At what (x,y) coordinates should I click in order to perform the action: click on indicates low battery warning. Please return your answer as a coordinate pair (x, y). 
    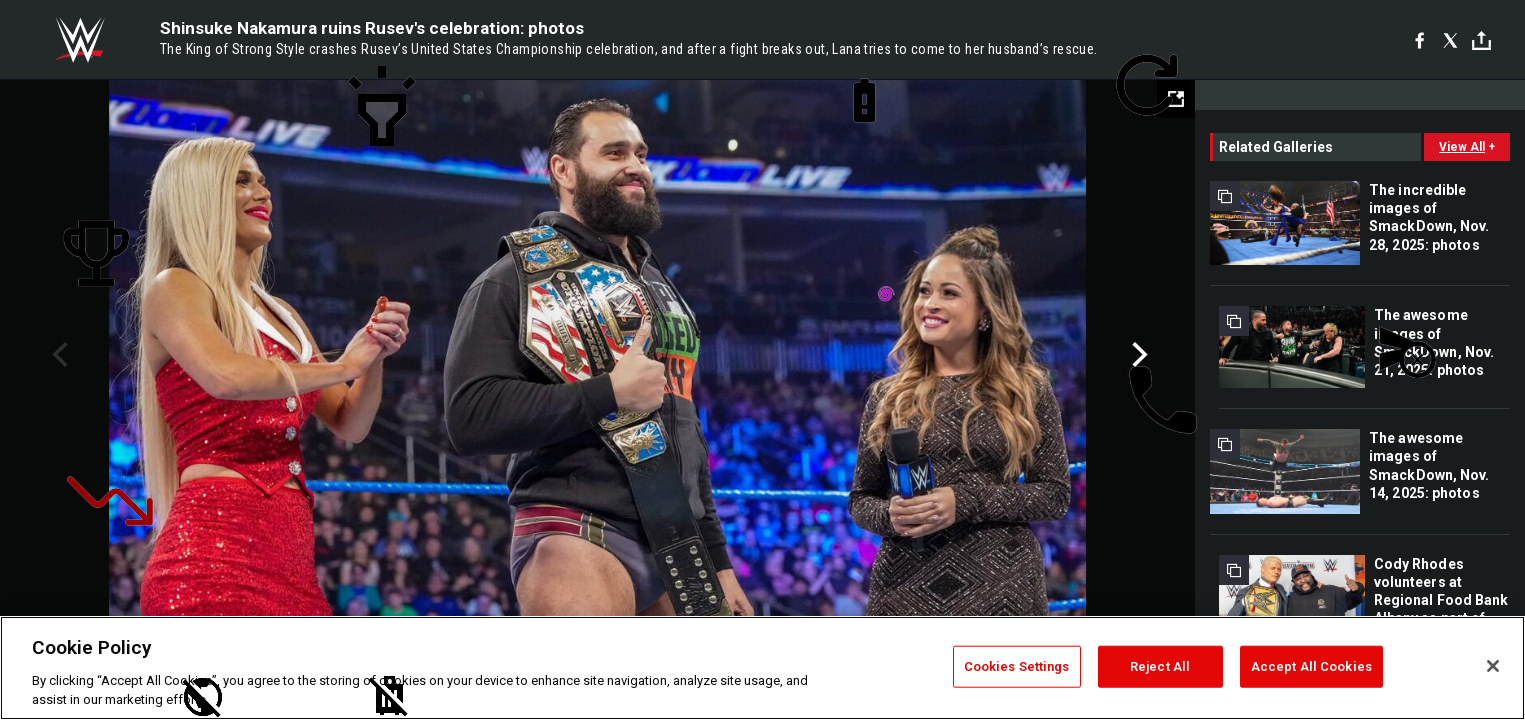
    Looking at the image, I should click on (864, 100).